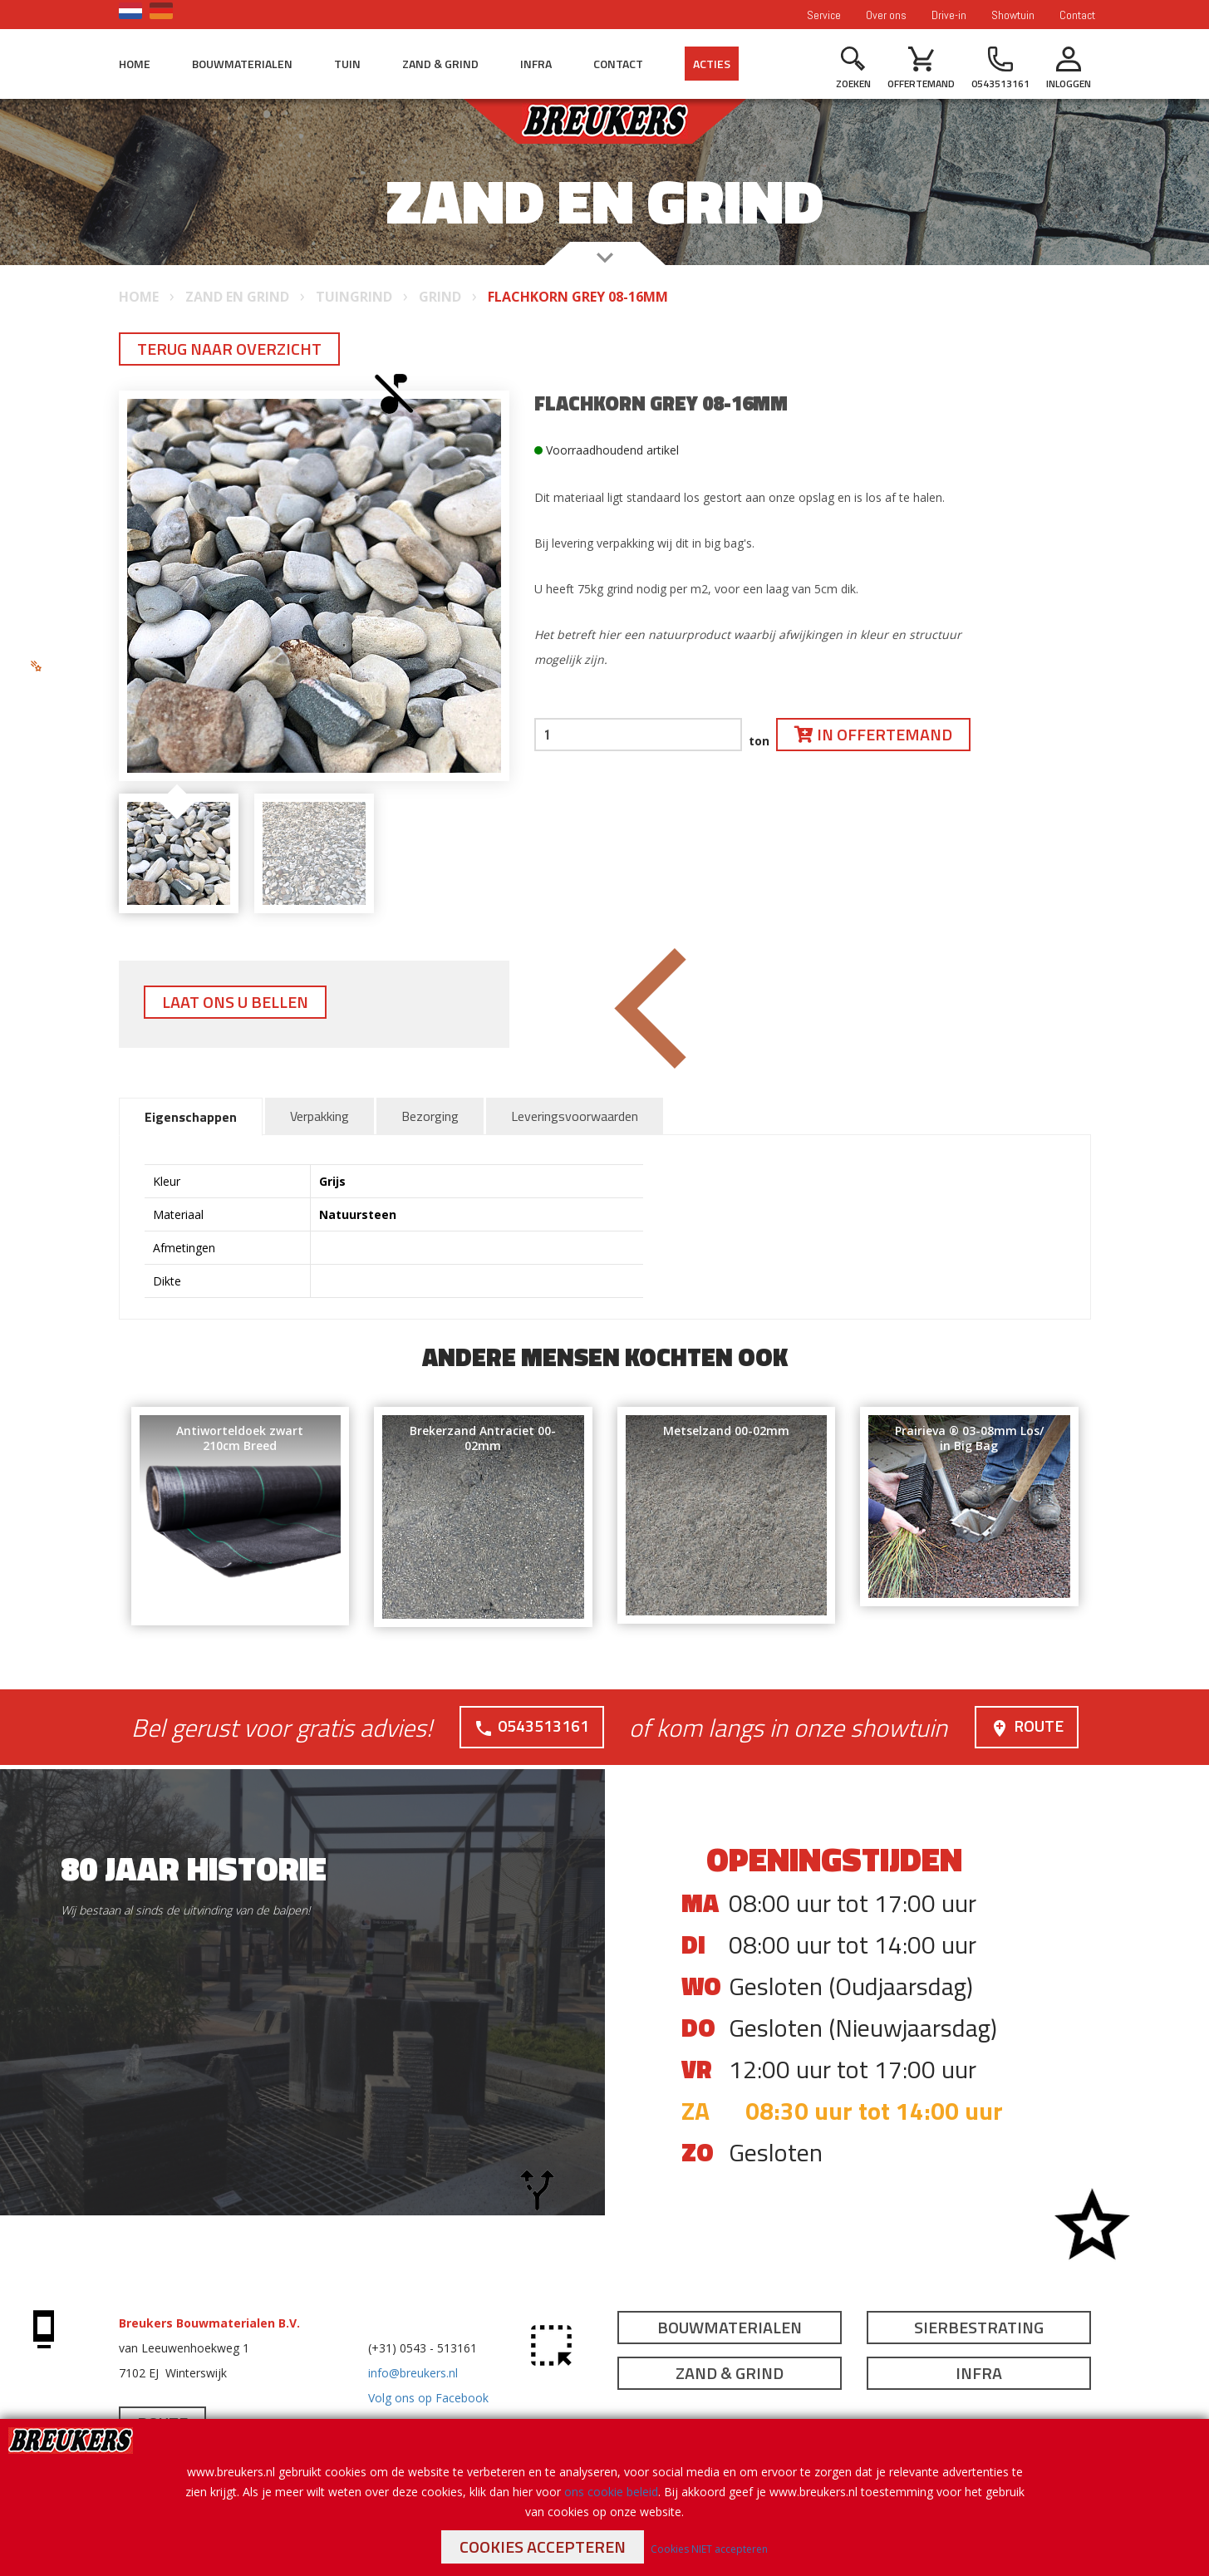 The height and width of the screenshot is (2576, 1209). What do you see at coordinates (537, 2190) in the screenshot?
I see `view alternative routes` at bounding box center [537, 2190].